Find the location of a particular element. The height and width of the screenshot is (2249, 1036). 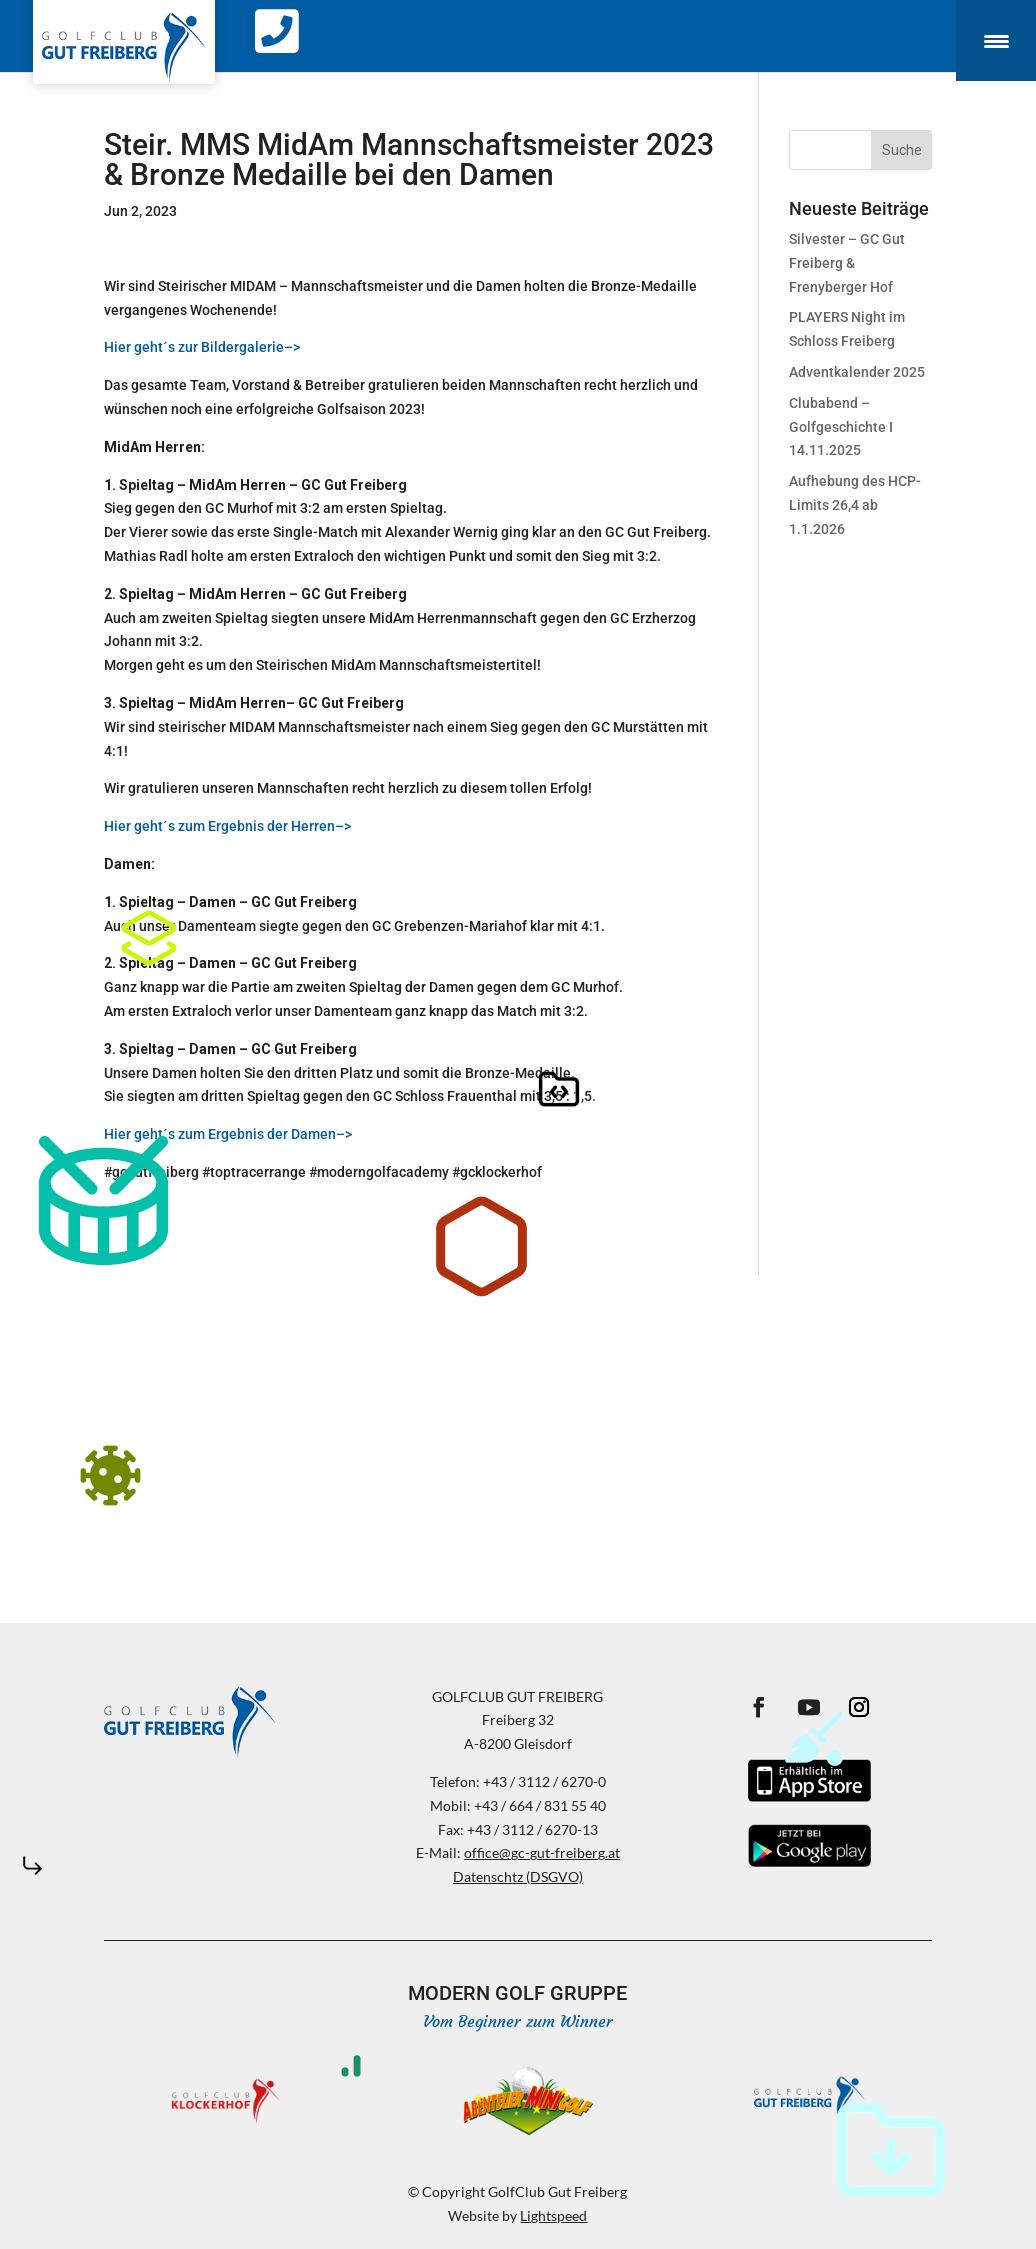

reply to a message or thread is located at coordinates (32, 1865).